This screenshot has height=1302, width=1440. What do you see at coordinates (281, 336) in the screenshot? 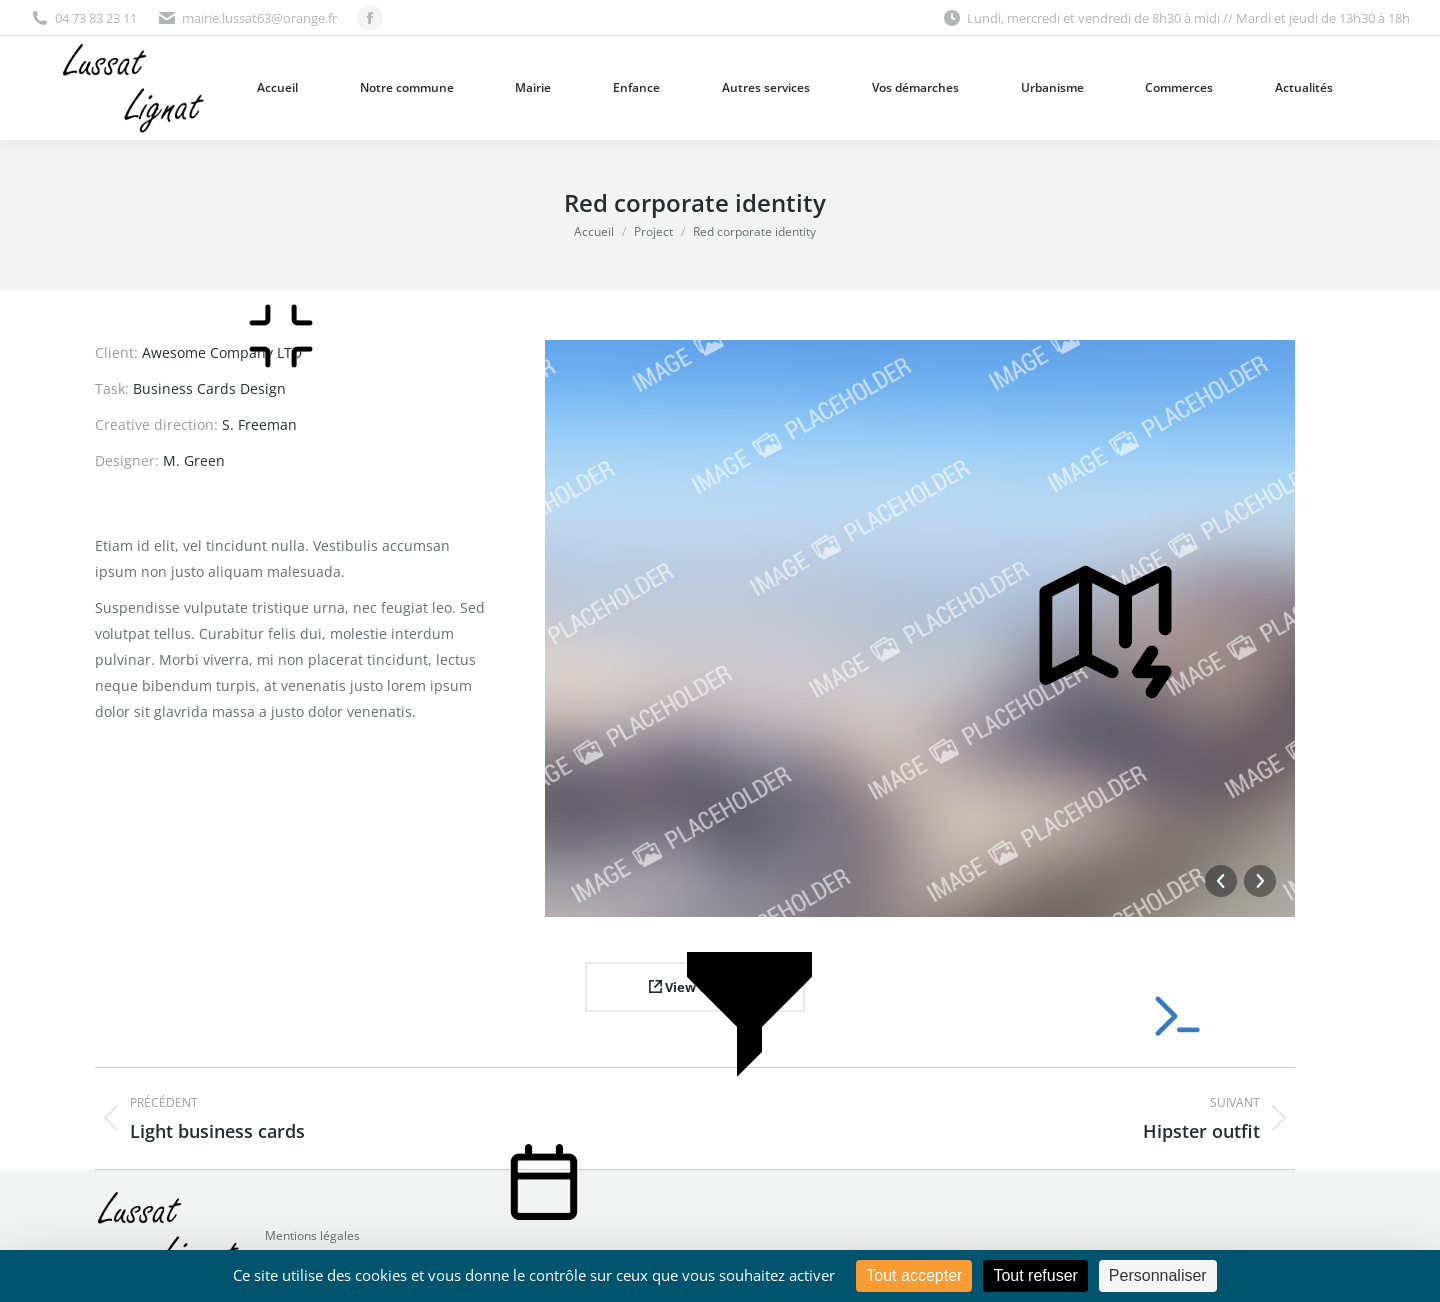
I see `exit fullscreen mode` at bounding box center [281, 336].